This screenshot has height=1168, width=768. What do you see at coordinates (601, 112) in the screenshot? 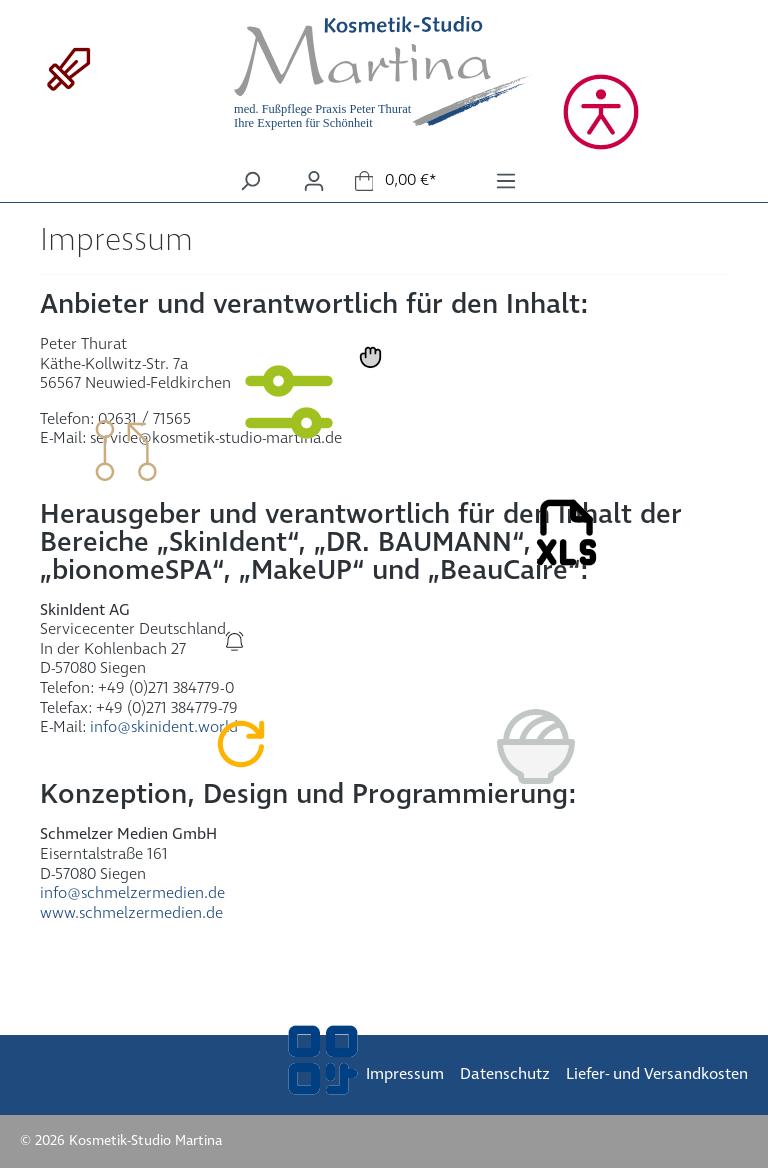
I see `view user profile` at bounding box center [601, 112].